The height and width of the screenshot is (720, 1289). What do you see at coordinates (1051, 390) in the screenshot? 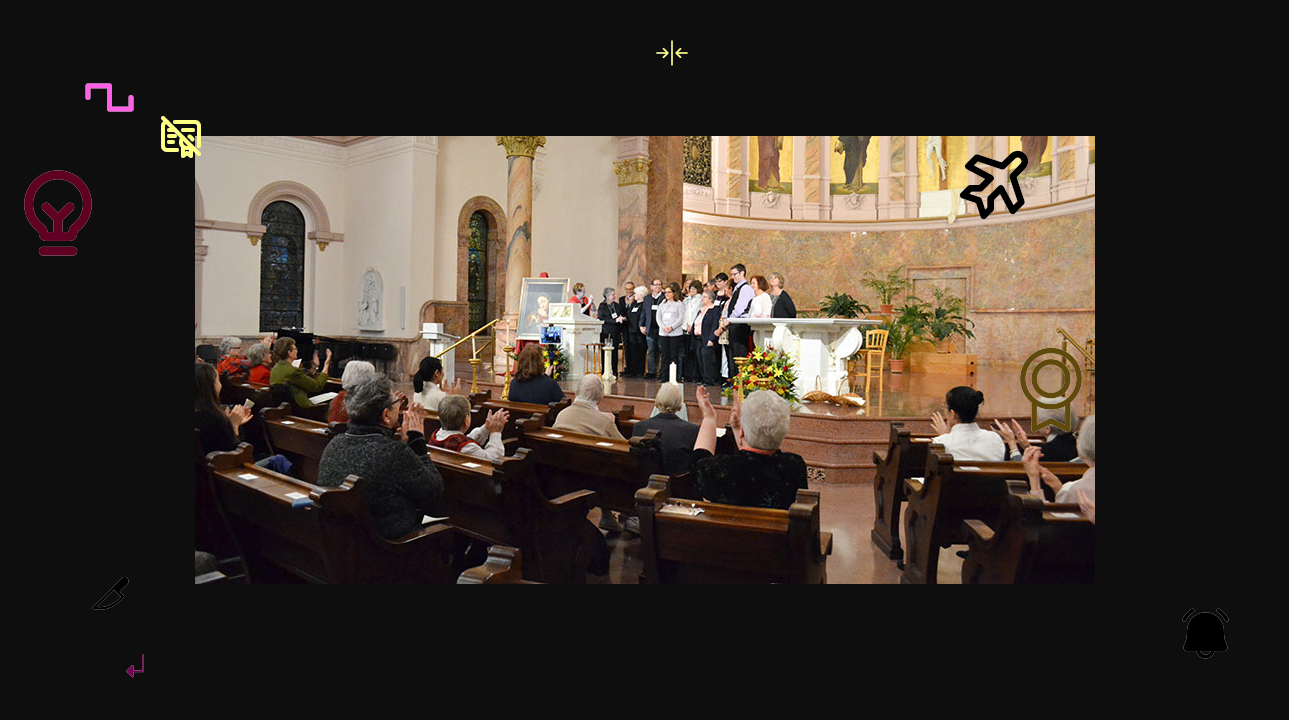
I see `view achievements or awards` at bounding box center [1051, 390].